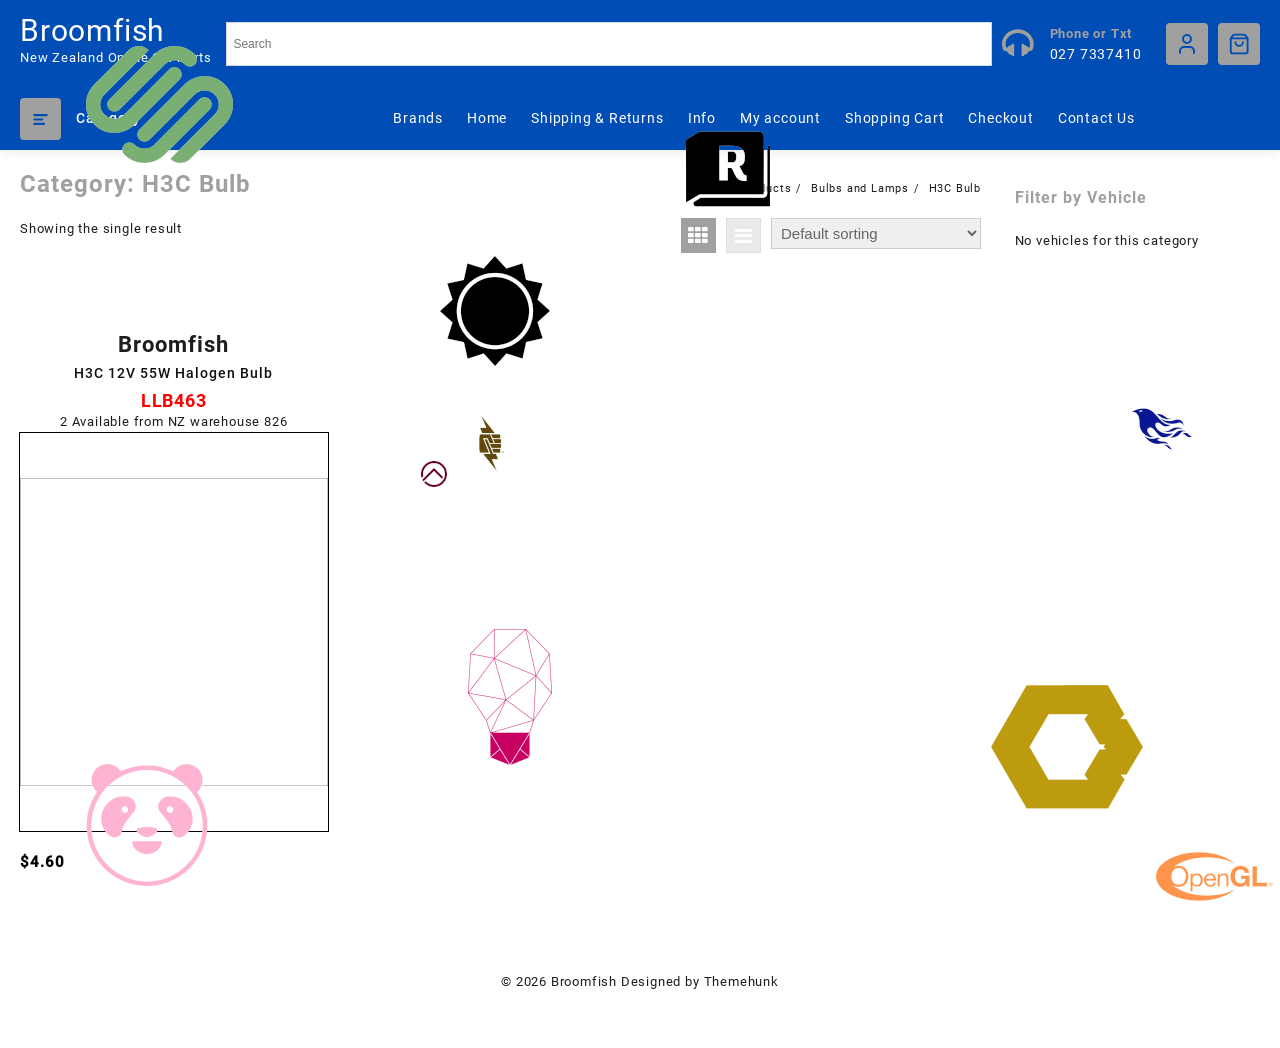 The height and width of the screenshot is (1048, 1280). Describe the element at coordinates (159, 104) in the screenshot. I see `visit or link to Squarespace website` at that location.